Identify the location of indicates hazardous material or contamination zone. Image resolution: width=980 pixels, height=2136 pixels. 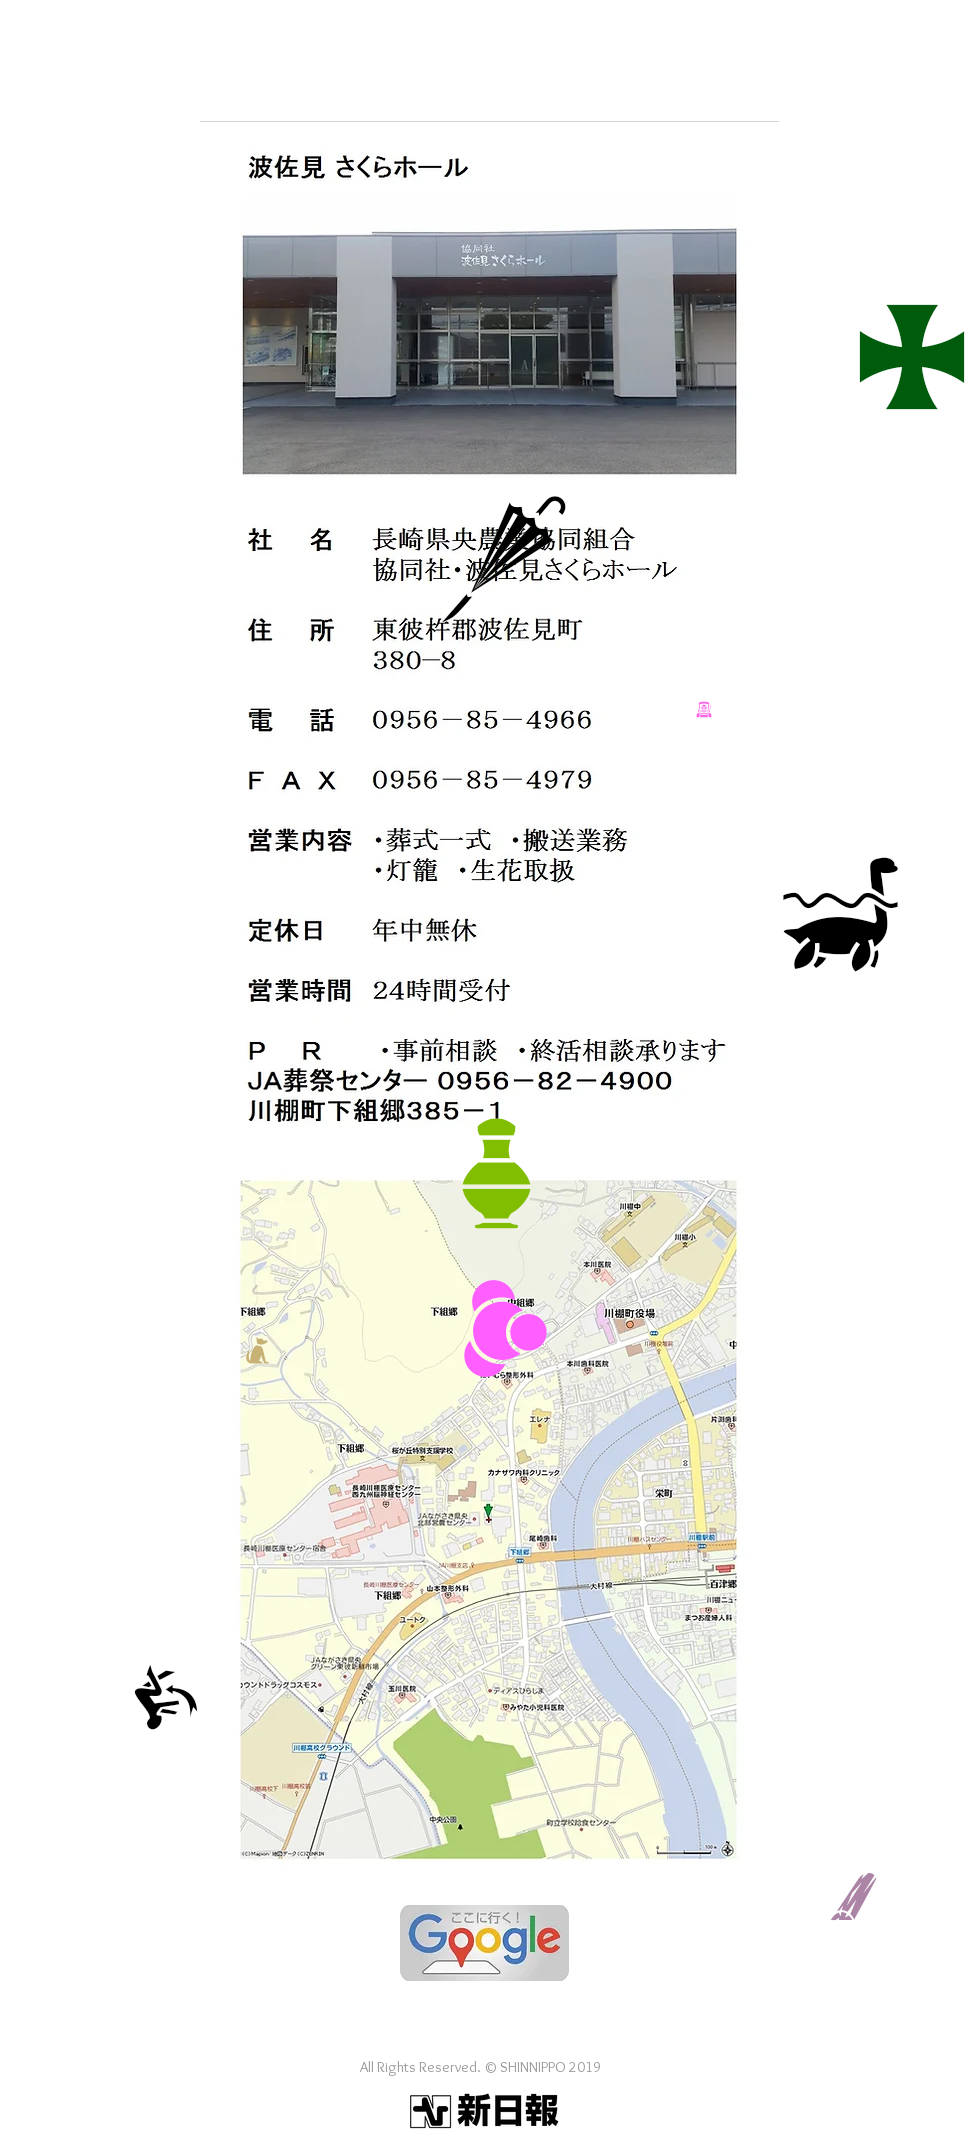
(704, 709).